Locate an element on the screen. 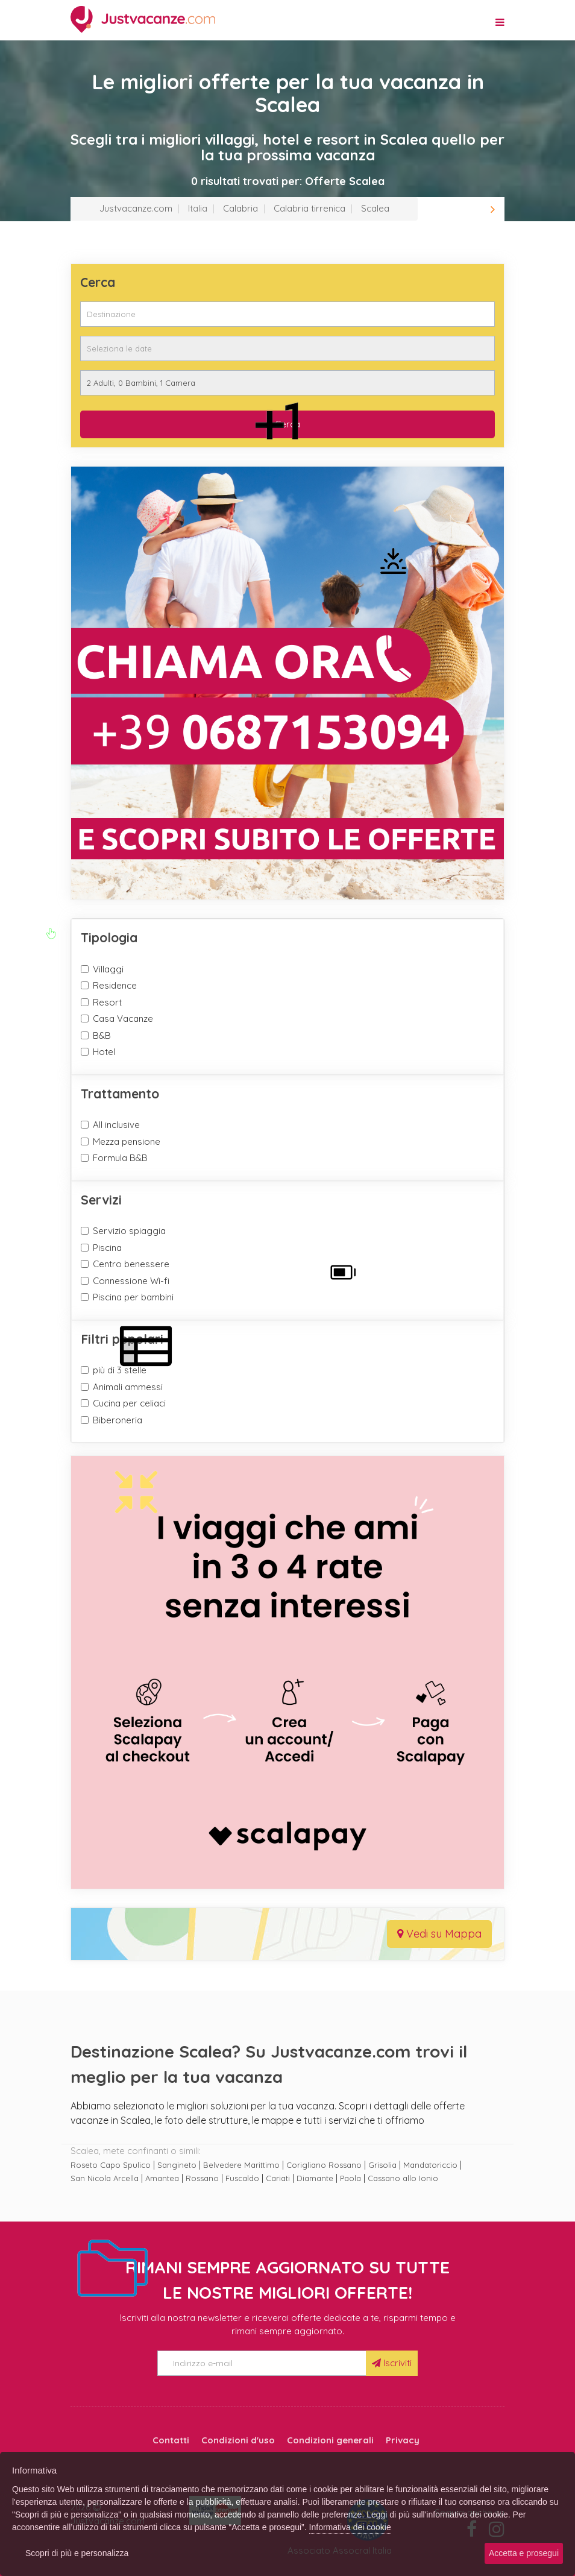 The height and width of the screenshot is (2576, 575). browse all folders is located at coordinates (111, 2268).